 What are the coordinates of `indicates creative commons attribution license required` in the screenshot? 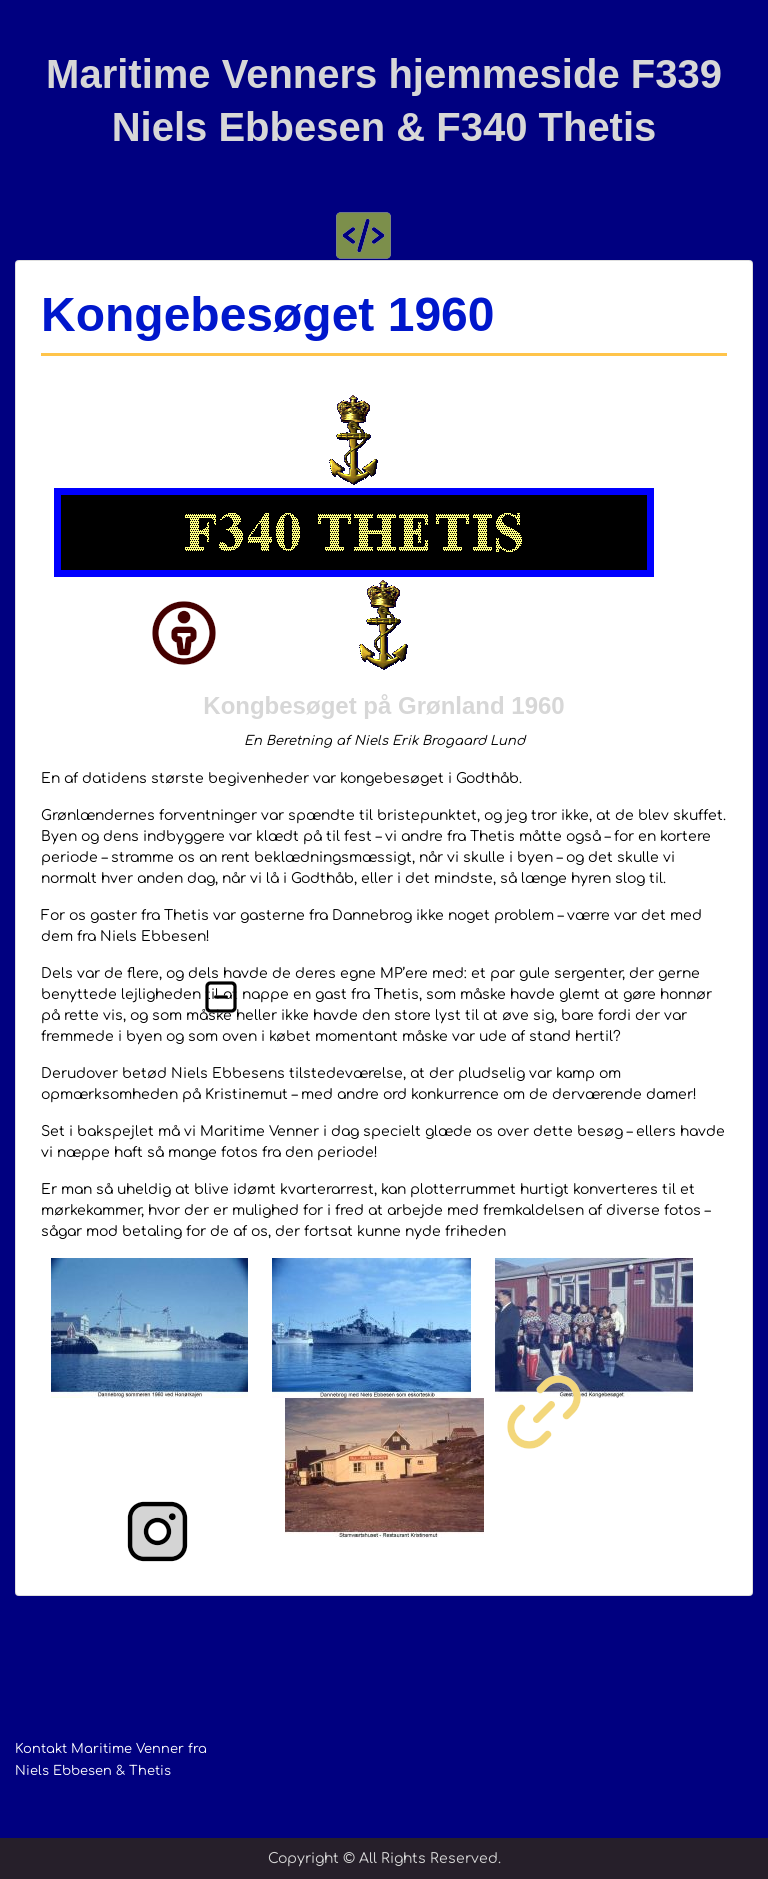 It's located at (184, 633).